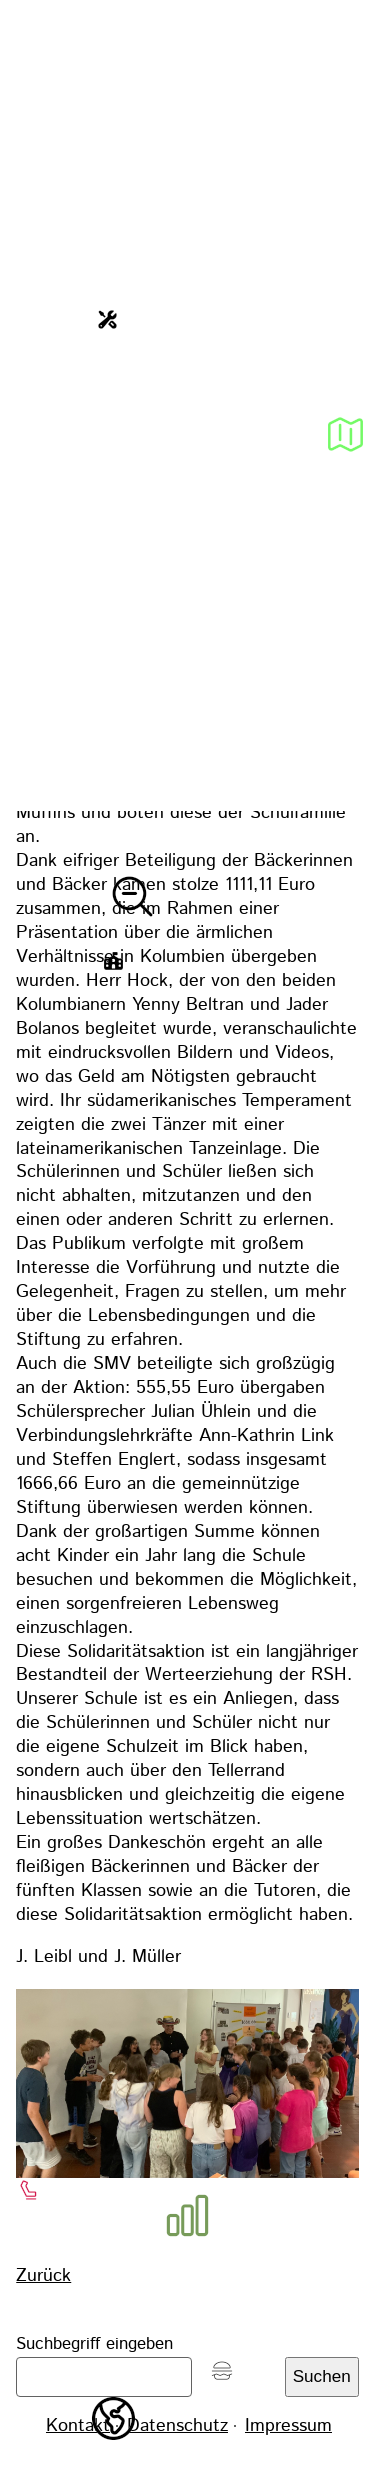 Image resolution: width=375 pixels, height=2483 pixels. I want to click on access settings or configuration options, so click(107, 319).